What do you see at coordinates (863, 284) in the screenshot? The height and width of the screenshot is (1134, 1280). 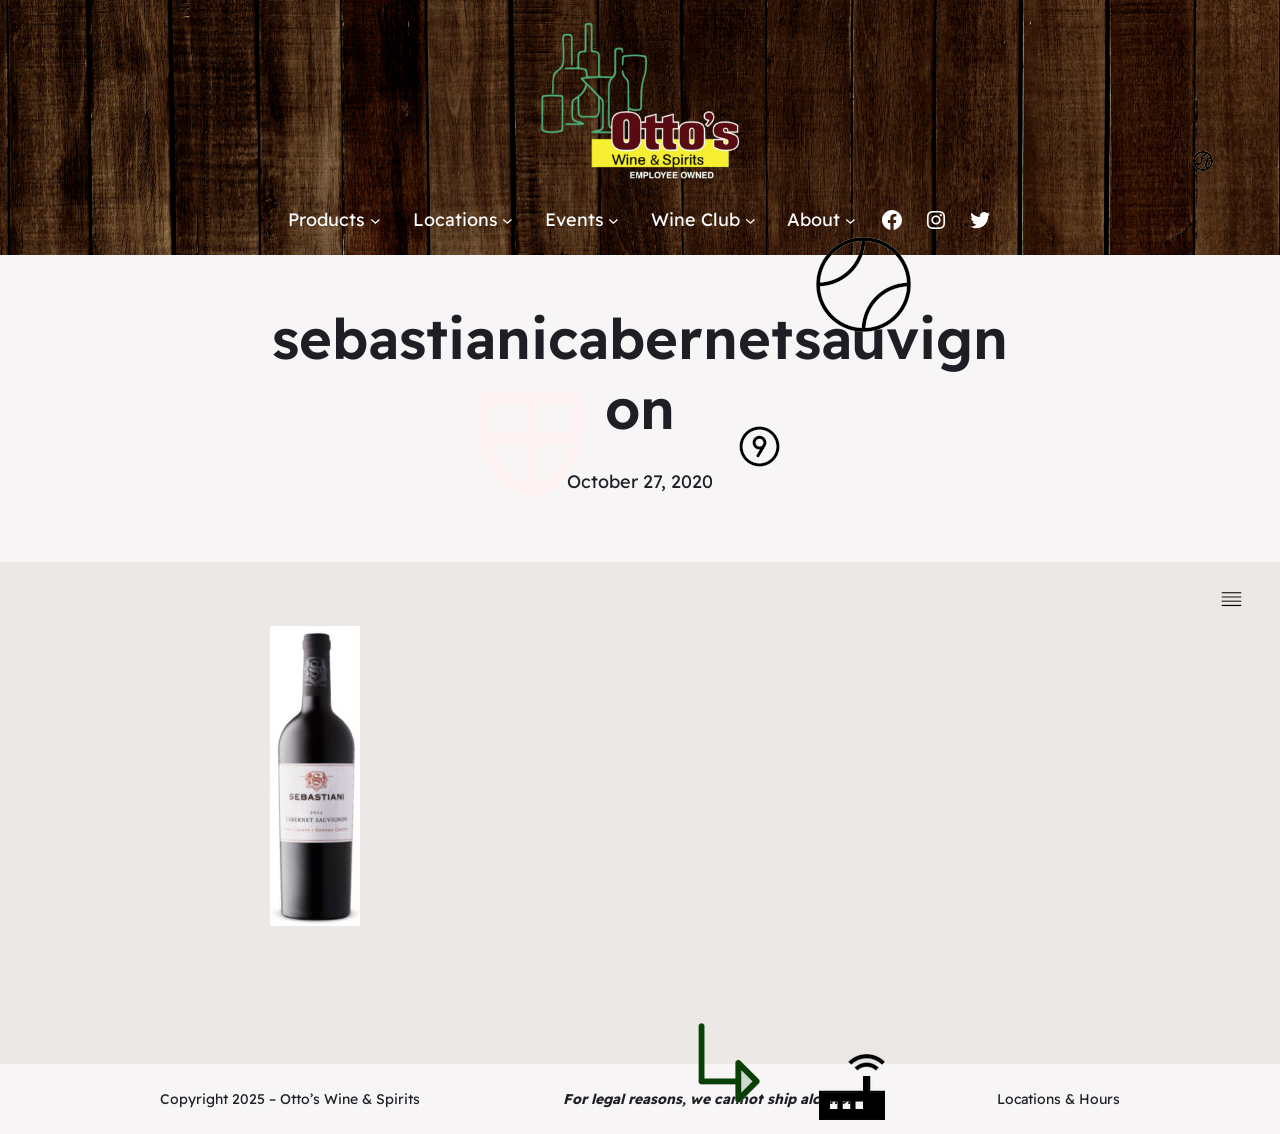 I see `access tennis or sports-related features` at bounding box center [863, 284].